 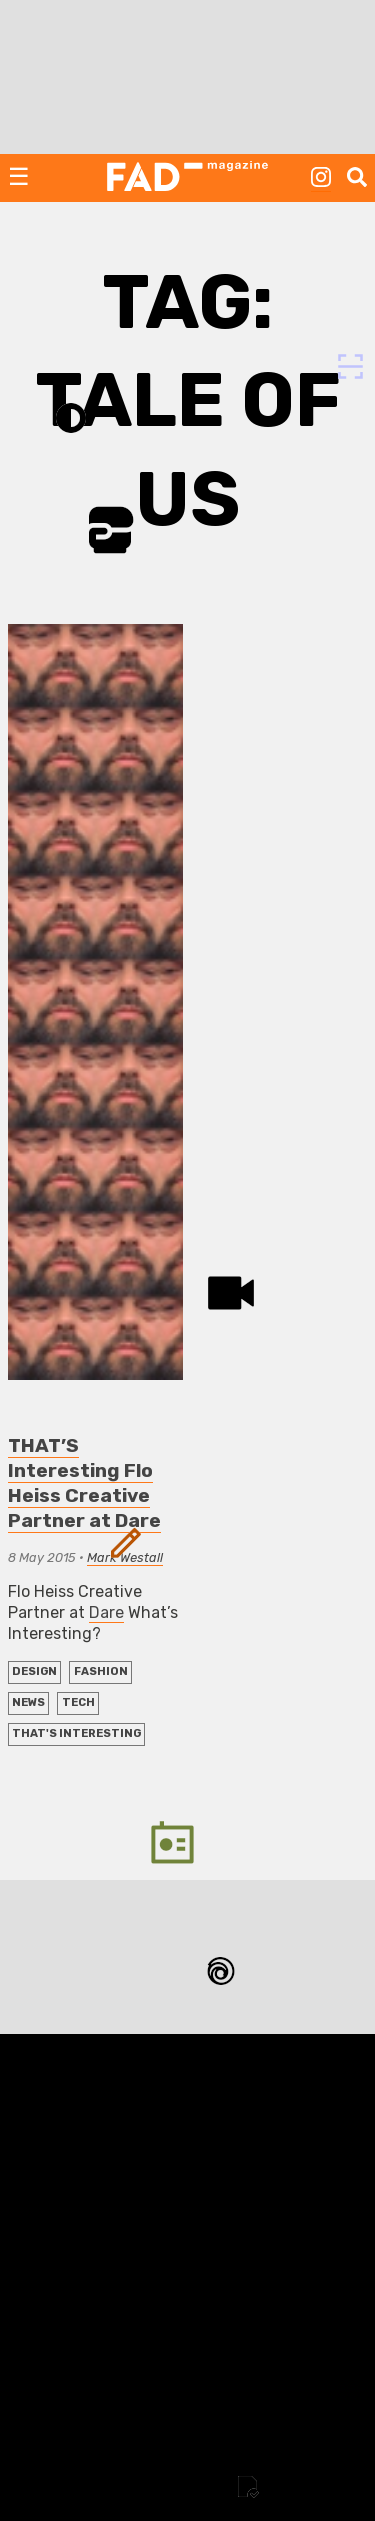 What do you see at coordinates (172, 1844) in the screenshot?
I see `open radio or audio streaming app` at bounding box center [172, 1844].